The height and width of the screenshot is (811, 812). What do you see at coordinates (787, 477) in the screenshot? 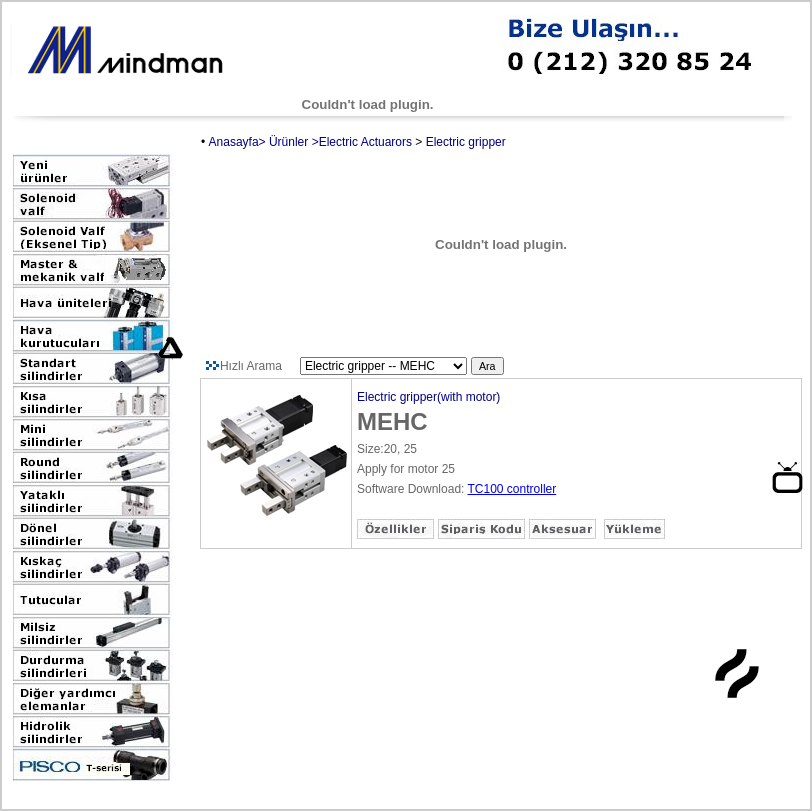
I see `open the MyShows app` at bounding box center [787, 477].